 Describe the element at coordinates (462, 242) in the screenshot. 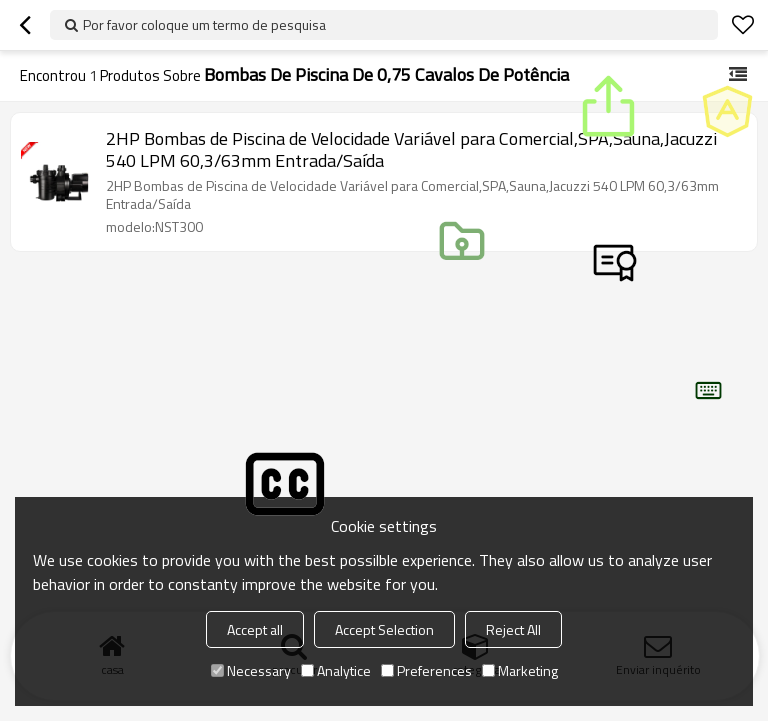

I see `access root directory` at that location.